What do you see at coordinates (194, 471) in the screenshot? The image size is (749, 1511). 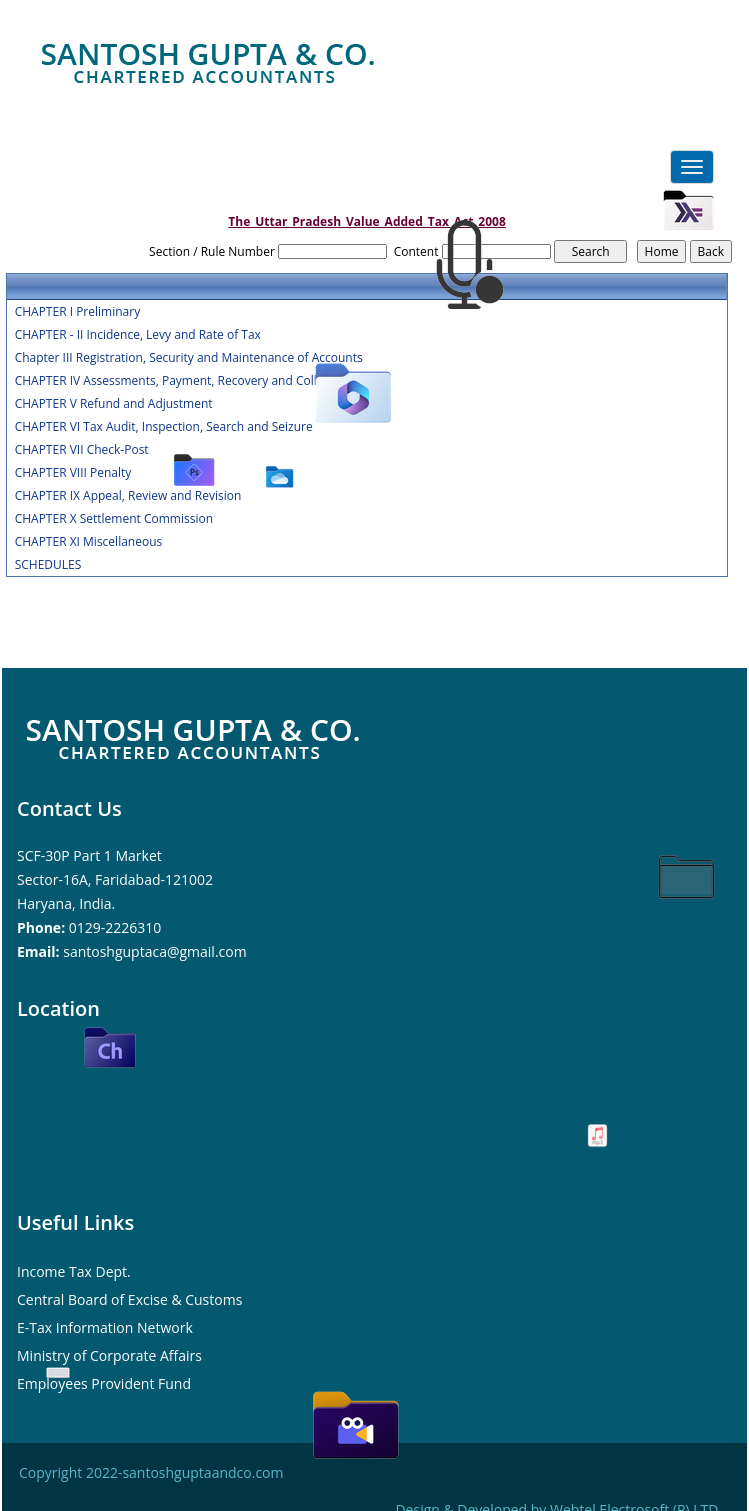 I see `open folder containing adobe photoshop express files` at bounding box center [194, 471].